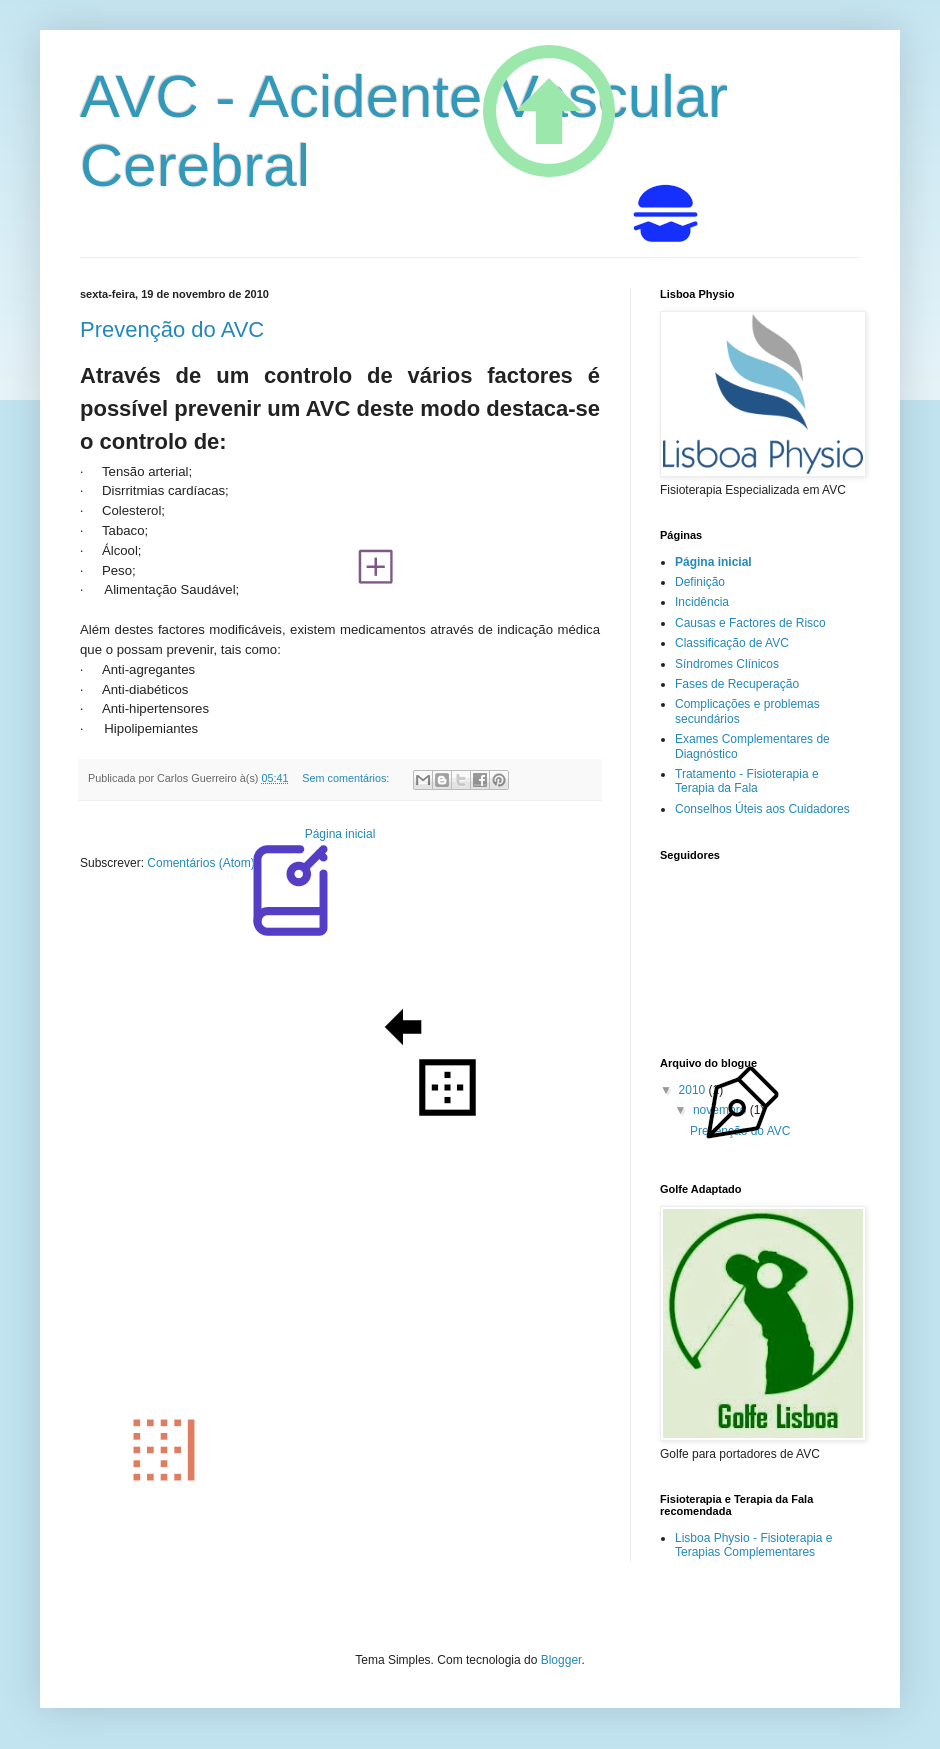  What do you see at coordinates (738, 1106) in the screenshot?
I see `access drawing or illustration tools` at bounding box center [738, 1106].